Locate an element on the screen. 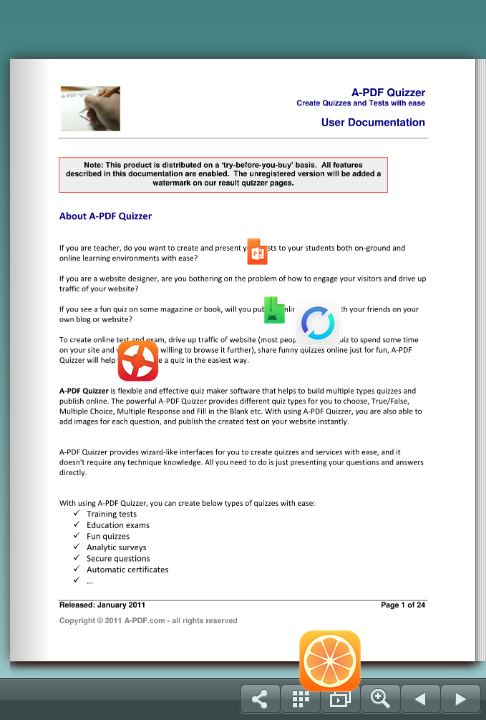 The image size is (486, 720). refresh or reload the current app is located at coordinates (318, 323).